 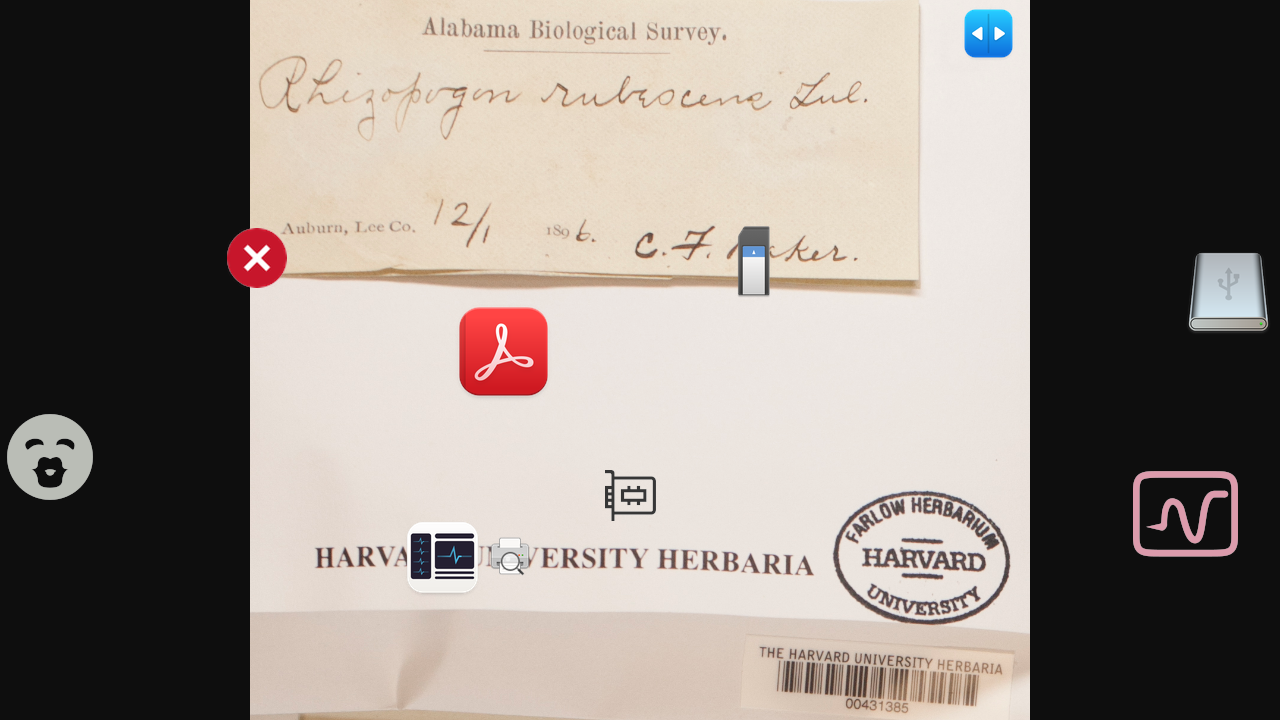 What do you see at coordinates (753, 261) in the screenshot?
I see `access memory stick or removable storage` at bounding box center [753, 261].